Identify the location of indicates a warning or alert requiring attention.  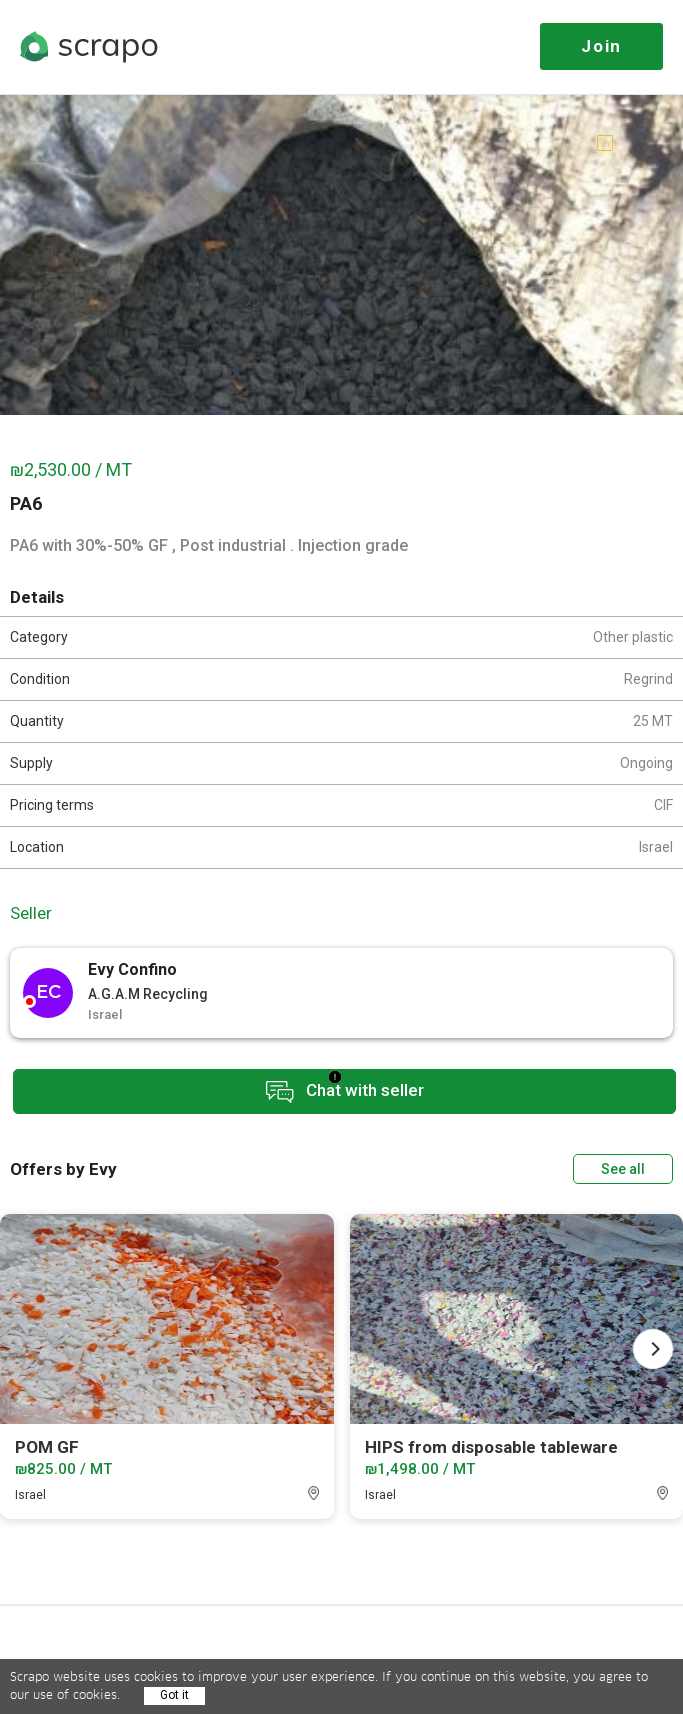
(335, 1077).